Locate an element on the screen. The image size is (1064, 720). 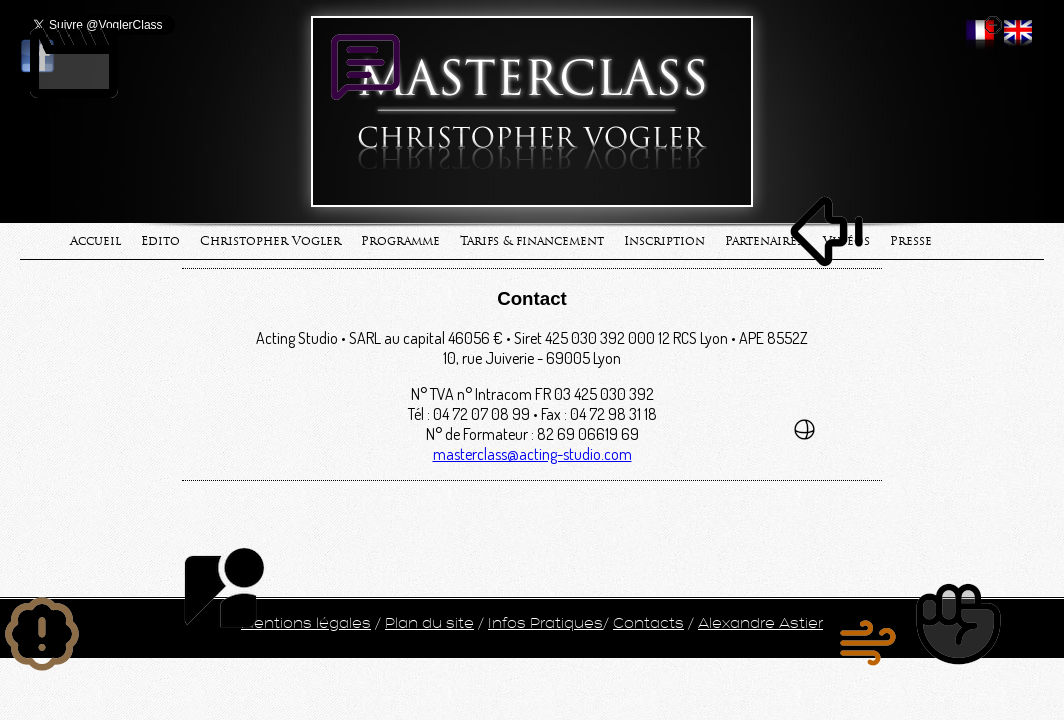
go back to the beginning is located at coordinates (828, 231).